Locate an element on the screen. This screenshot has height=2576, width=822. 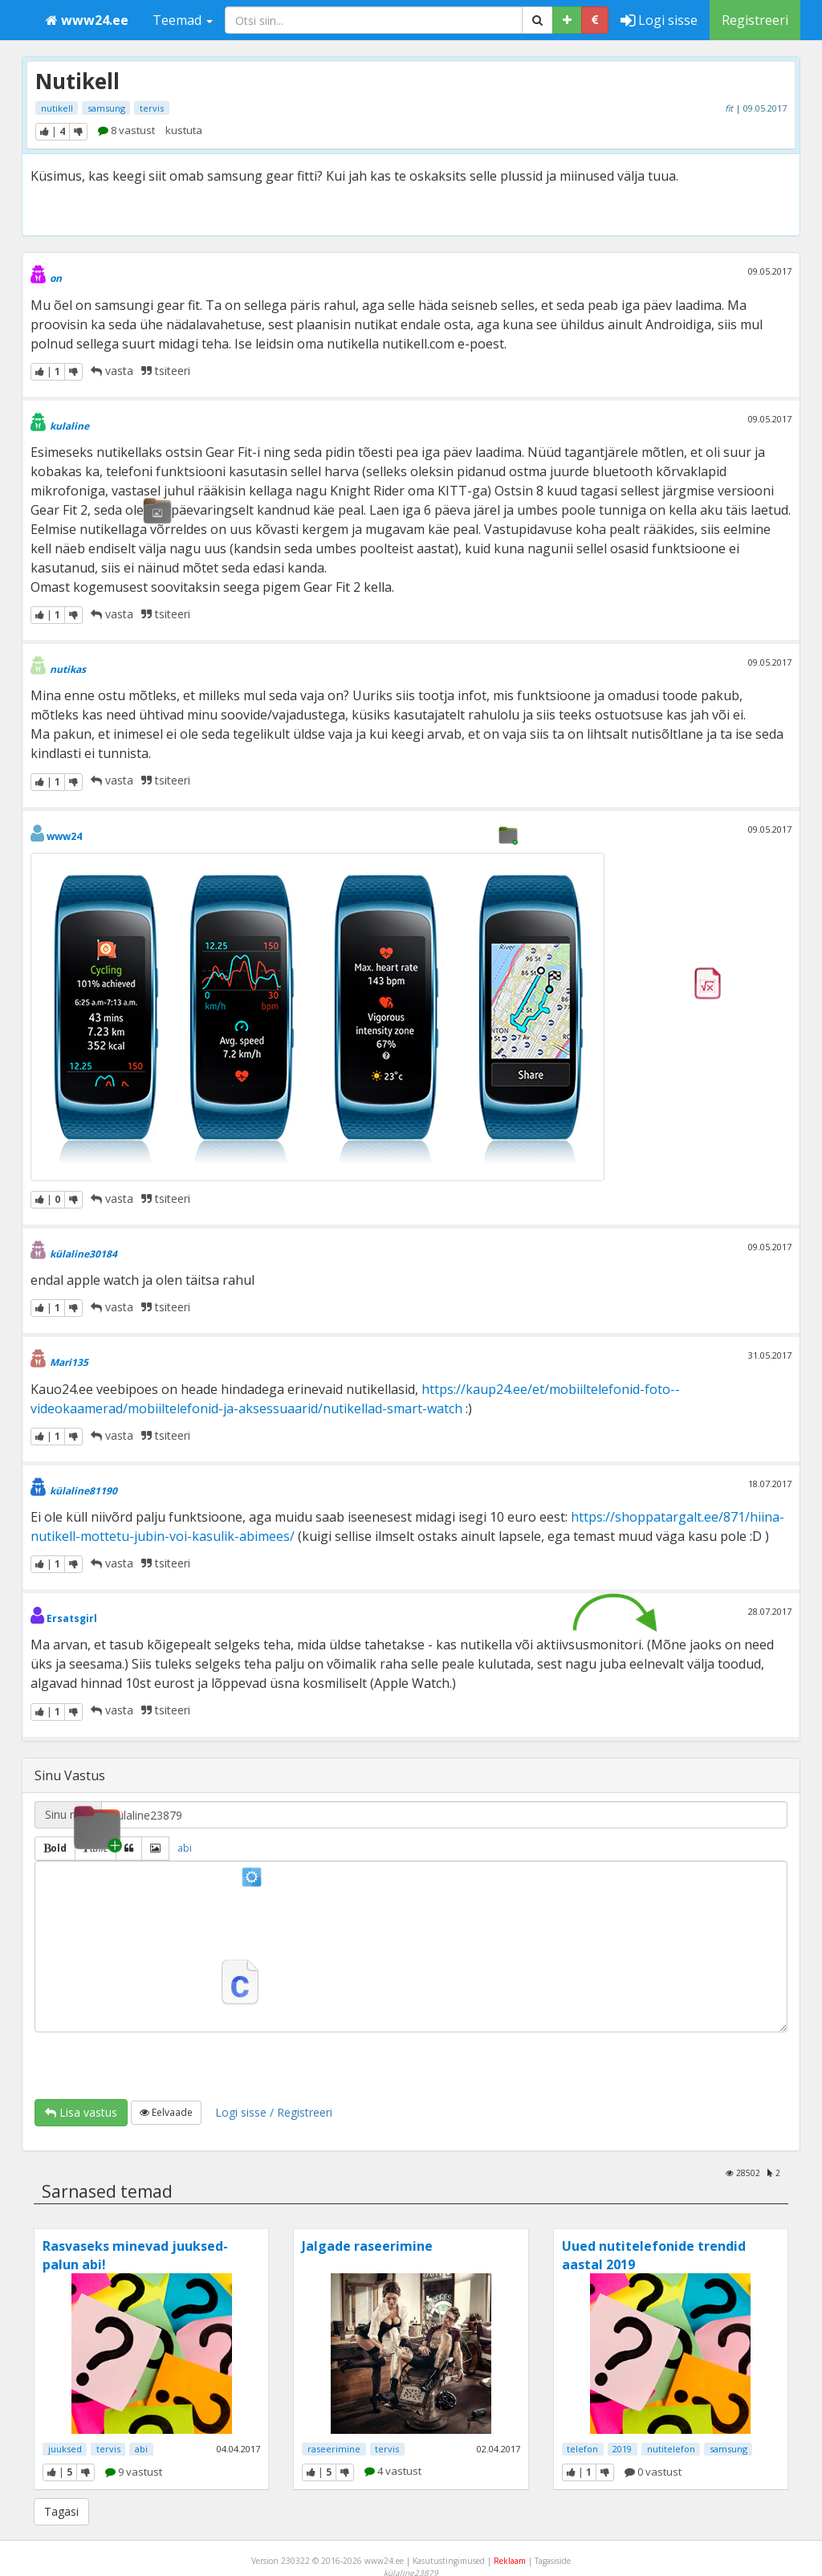
a C programming language source code file is located at coordinates (240, 1982).